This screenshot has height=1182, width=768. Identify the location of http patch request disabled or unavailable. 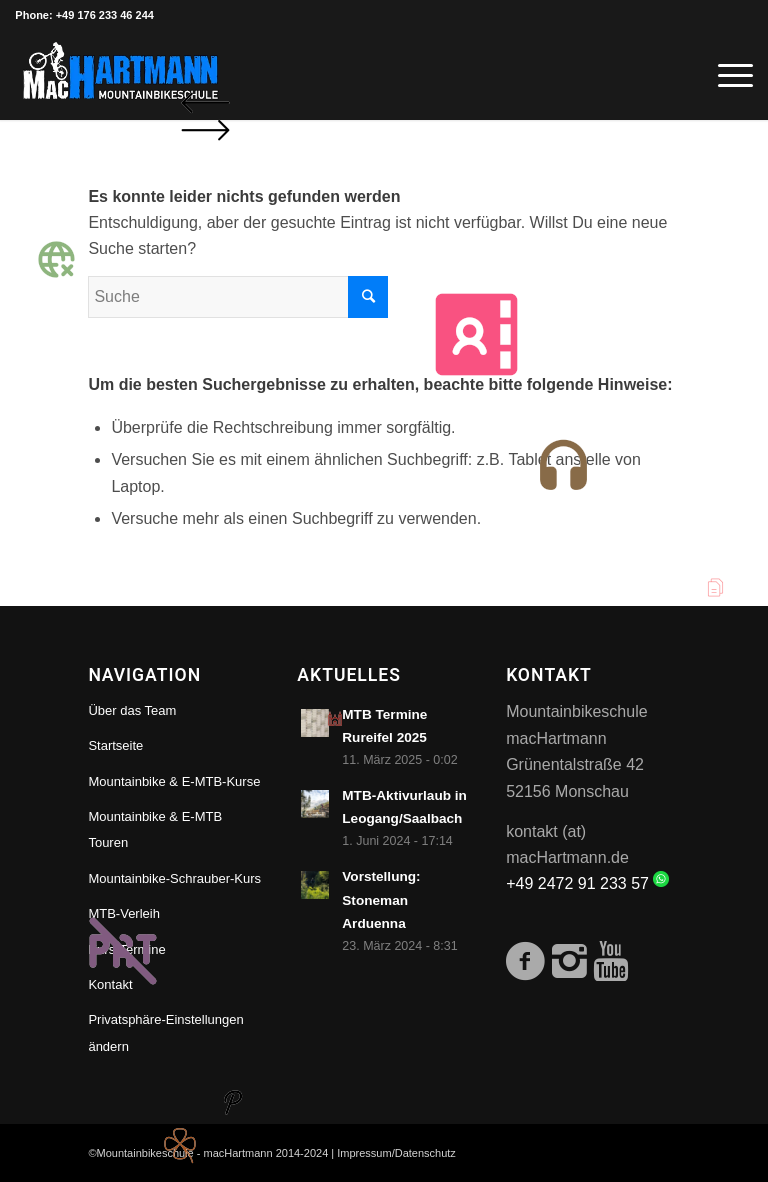
(123, 951).